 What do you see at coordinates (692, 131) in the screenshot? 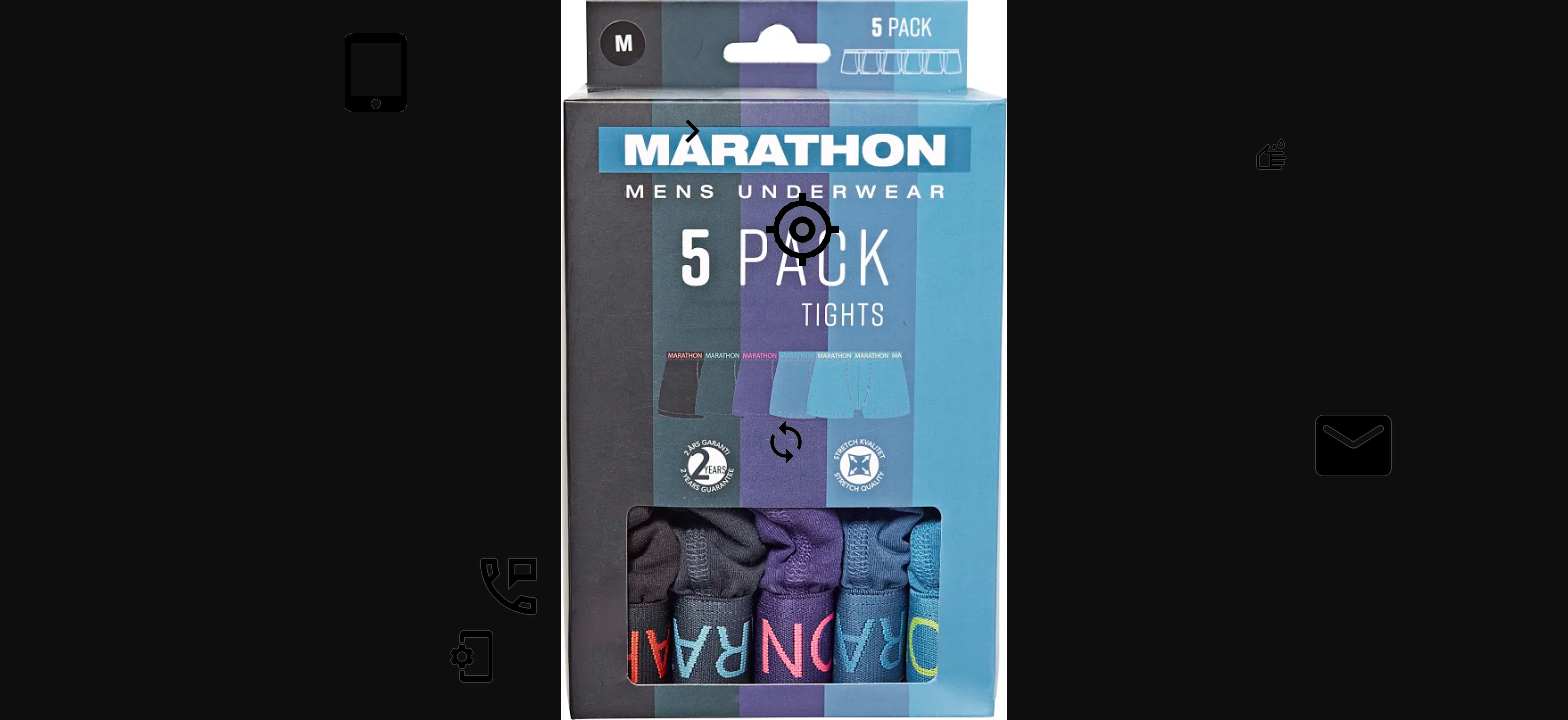
I see `navigate to the next item or page` at bounding box center [692, 131].